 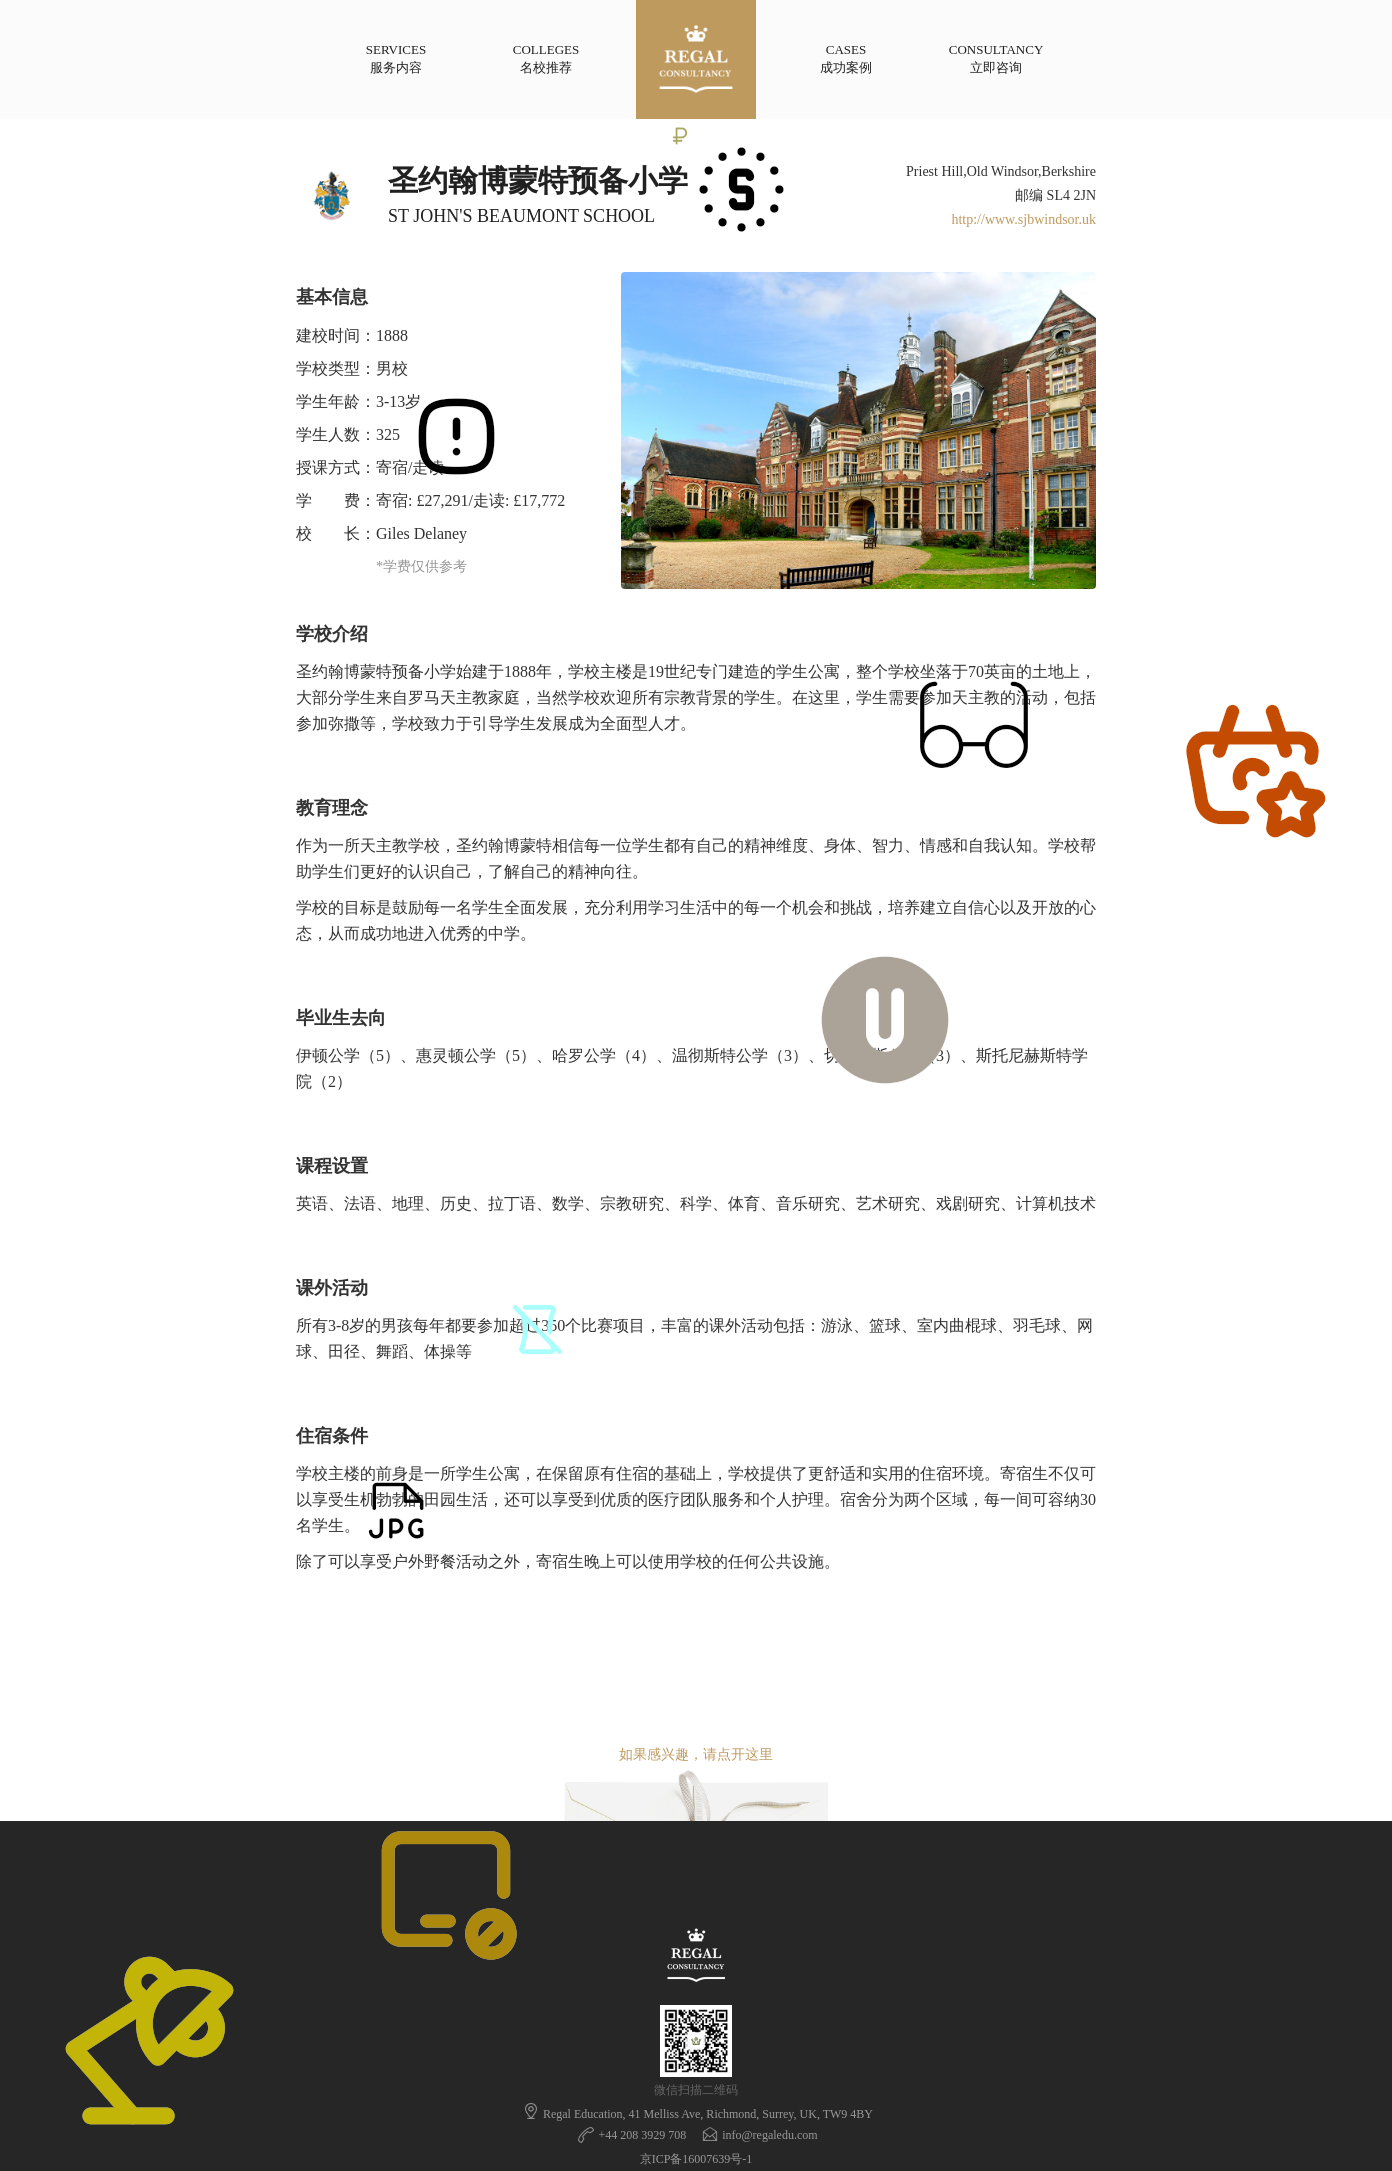 What do you see at coordinates (680, 136) in the screenshot?
I see `indicates russian ruble currency` at bounding box center [680, 136].